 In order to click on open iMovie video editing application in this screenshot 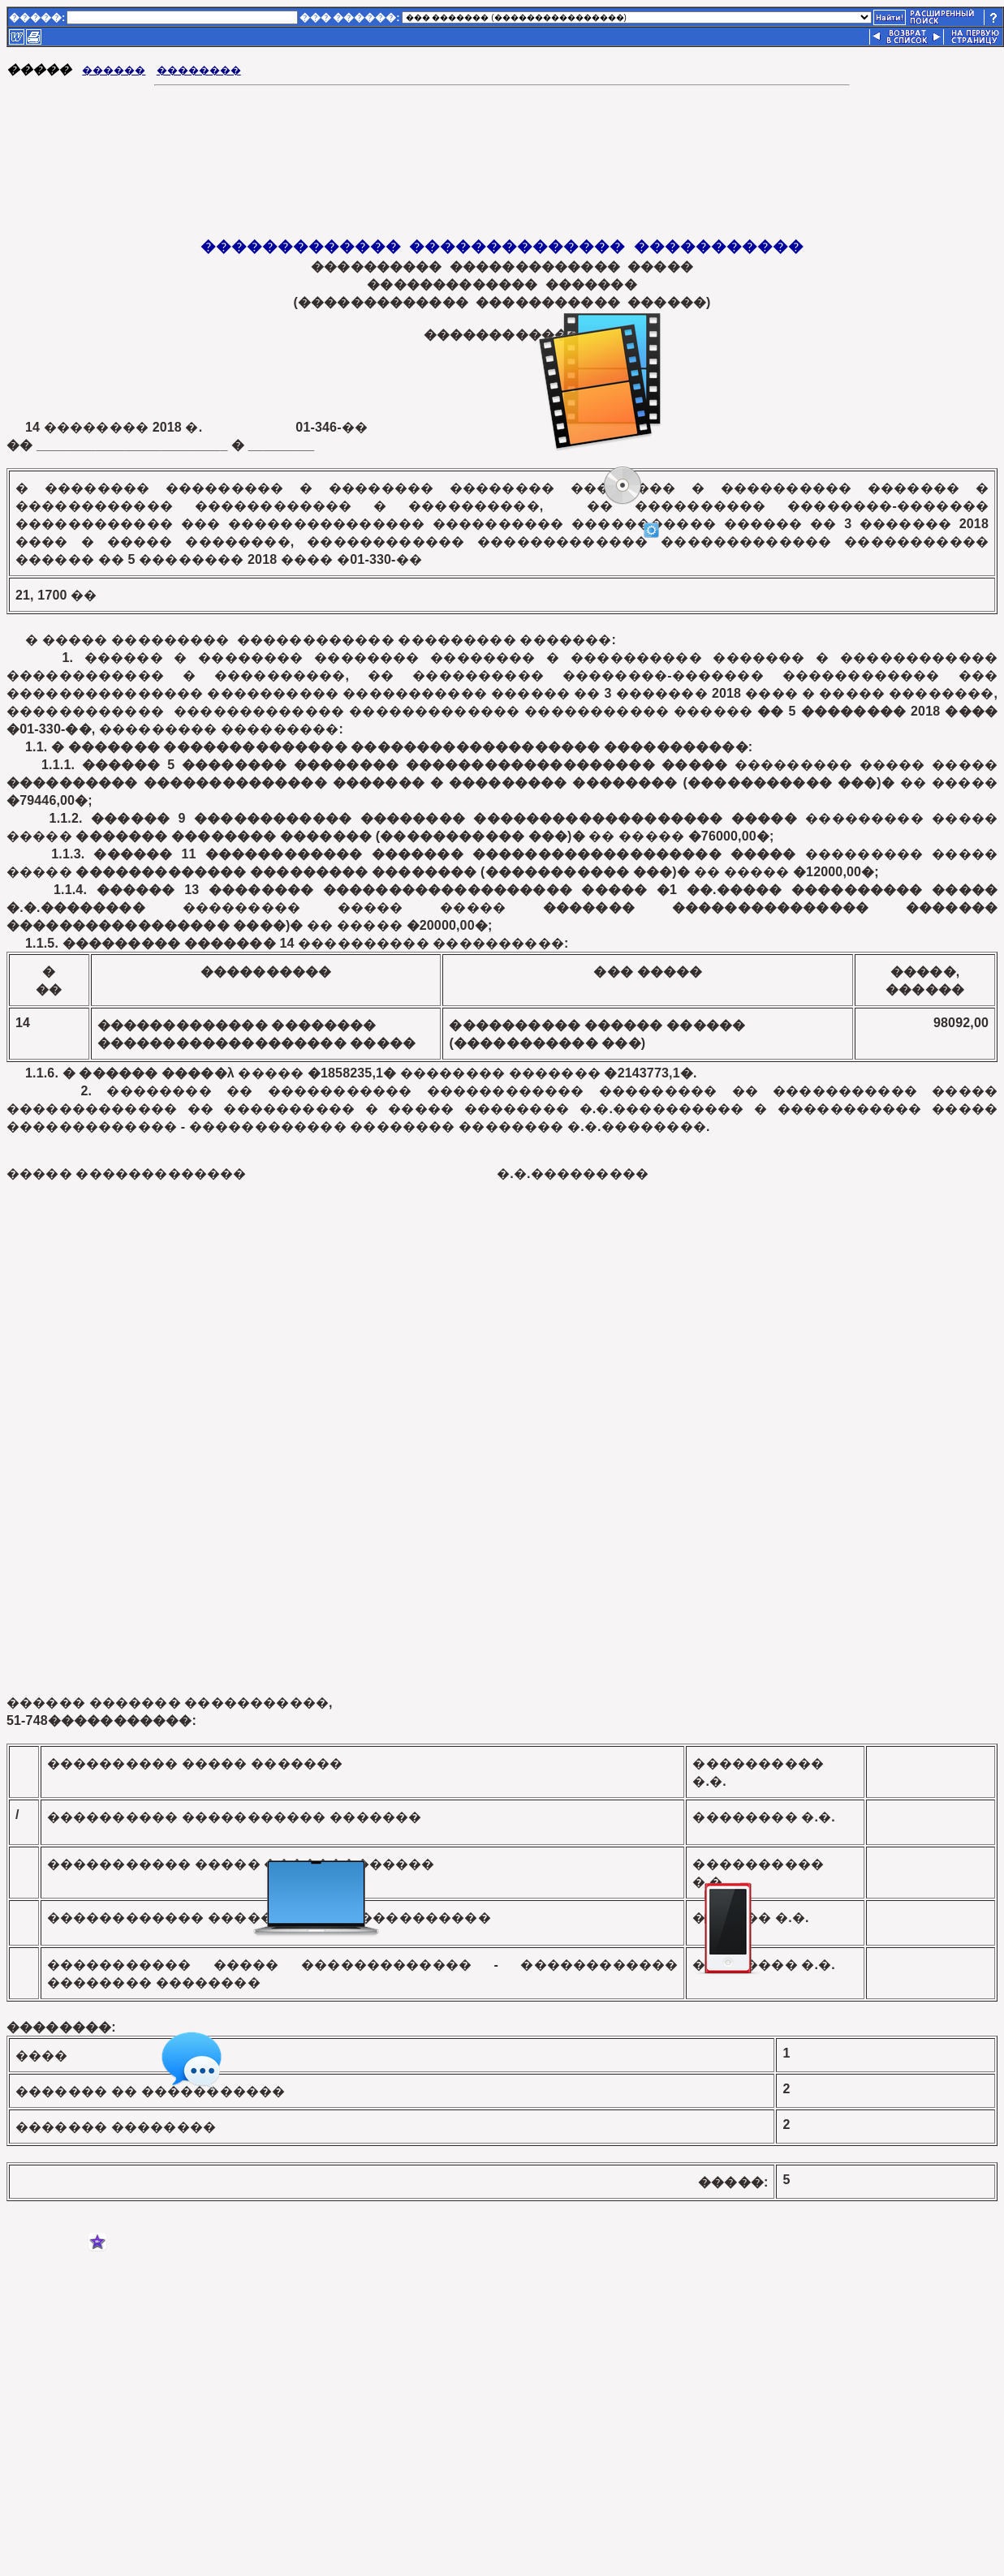, I will do `click(97, 2242)`.